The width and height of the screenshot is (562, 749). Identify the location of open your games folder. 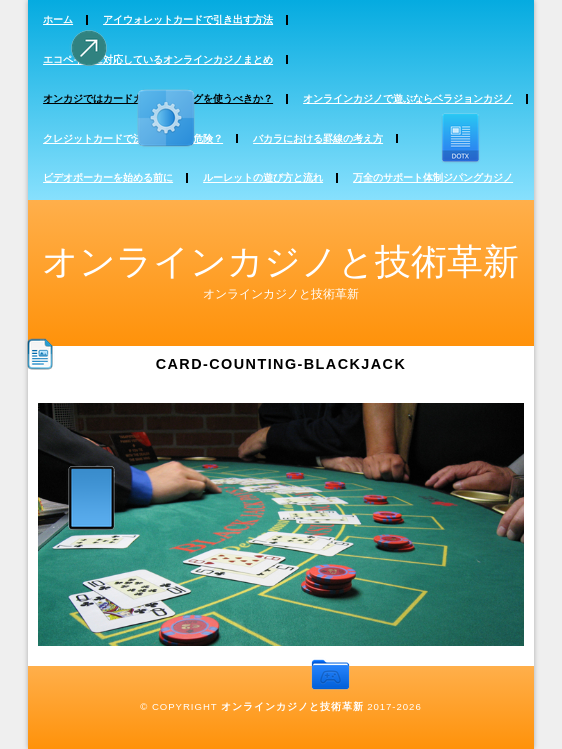
(330, 674).